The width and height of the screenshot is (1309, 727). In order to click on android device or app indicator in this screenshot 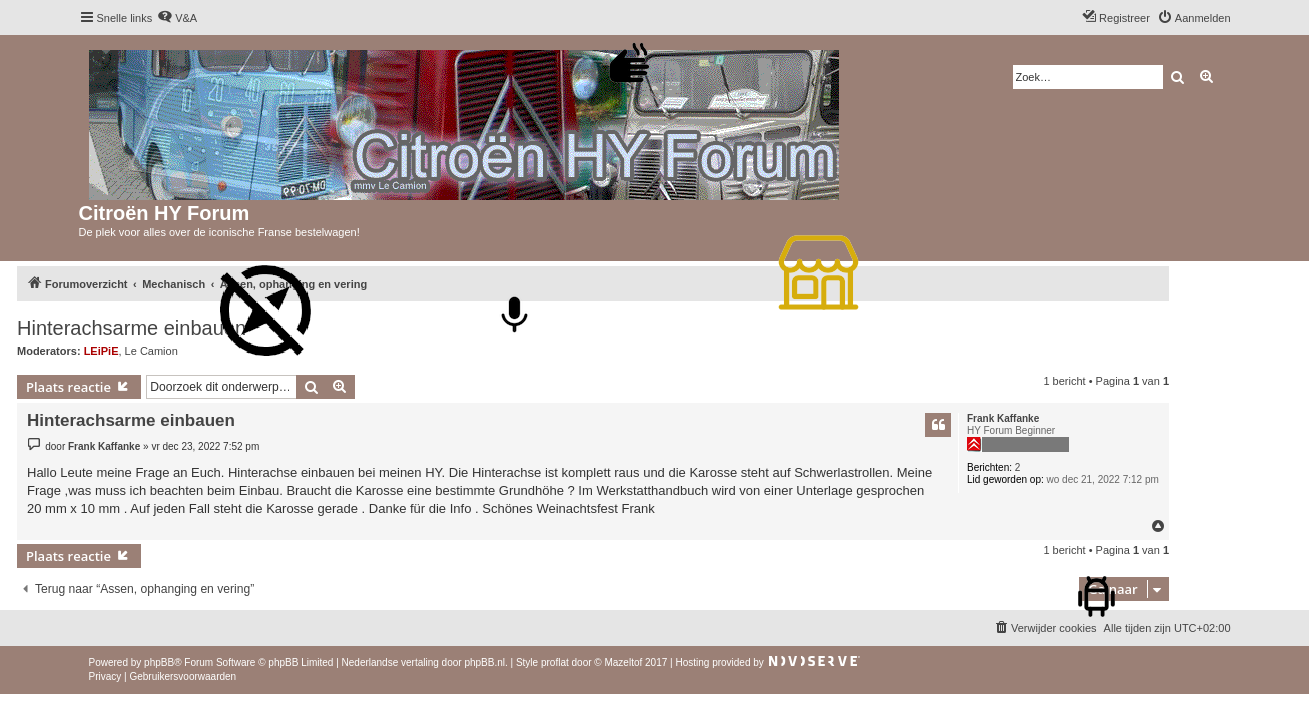, I will do `click(1096, 596)`.